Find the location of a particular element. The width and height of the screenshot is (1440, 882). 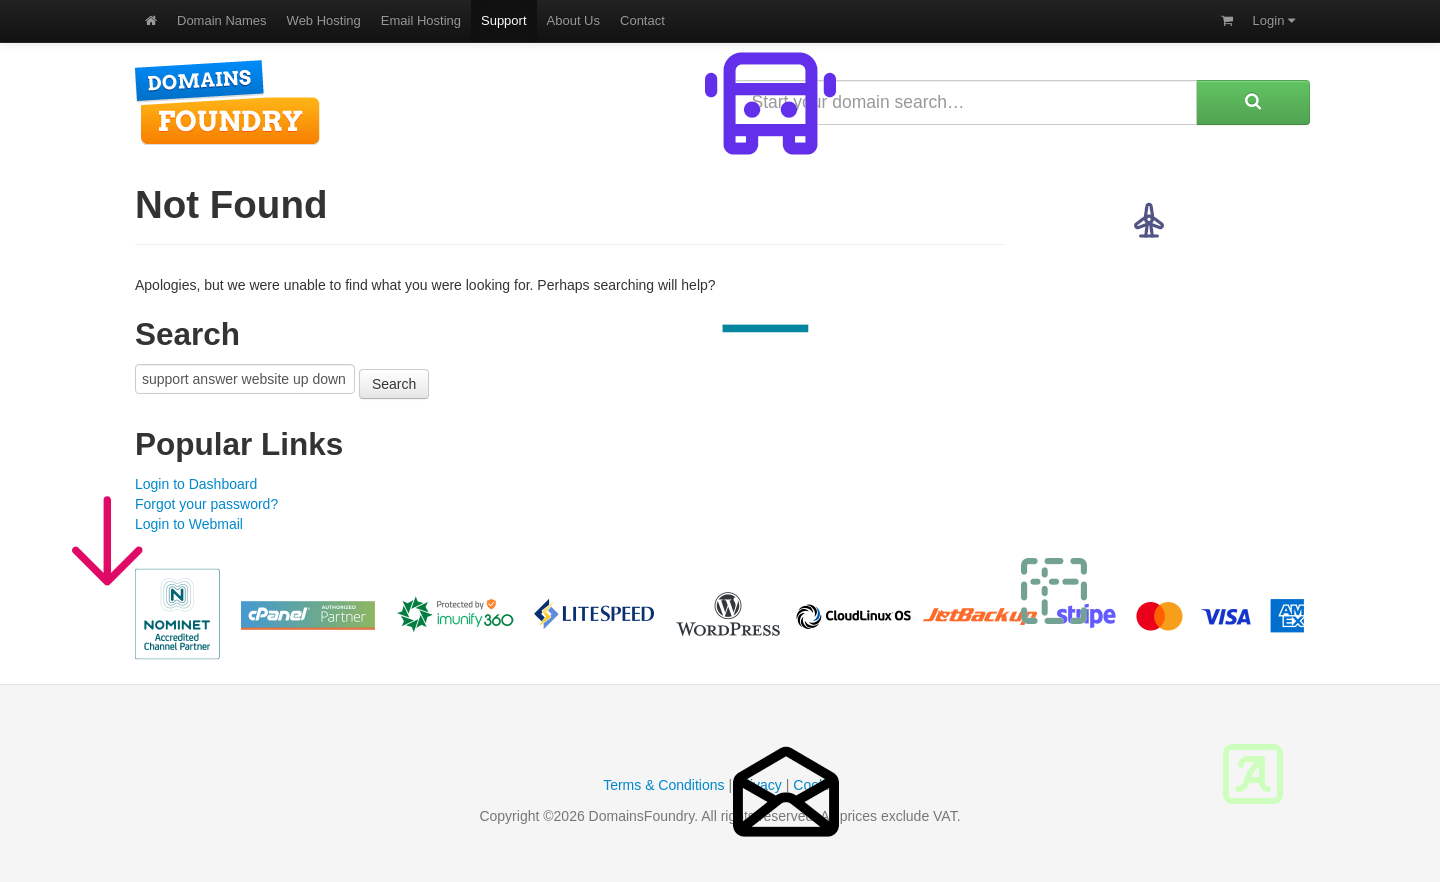

mark message as read is located at coordinates (786, 797).